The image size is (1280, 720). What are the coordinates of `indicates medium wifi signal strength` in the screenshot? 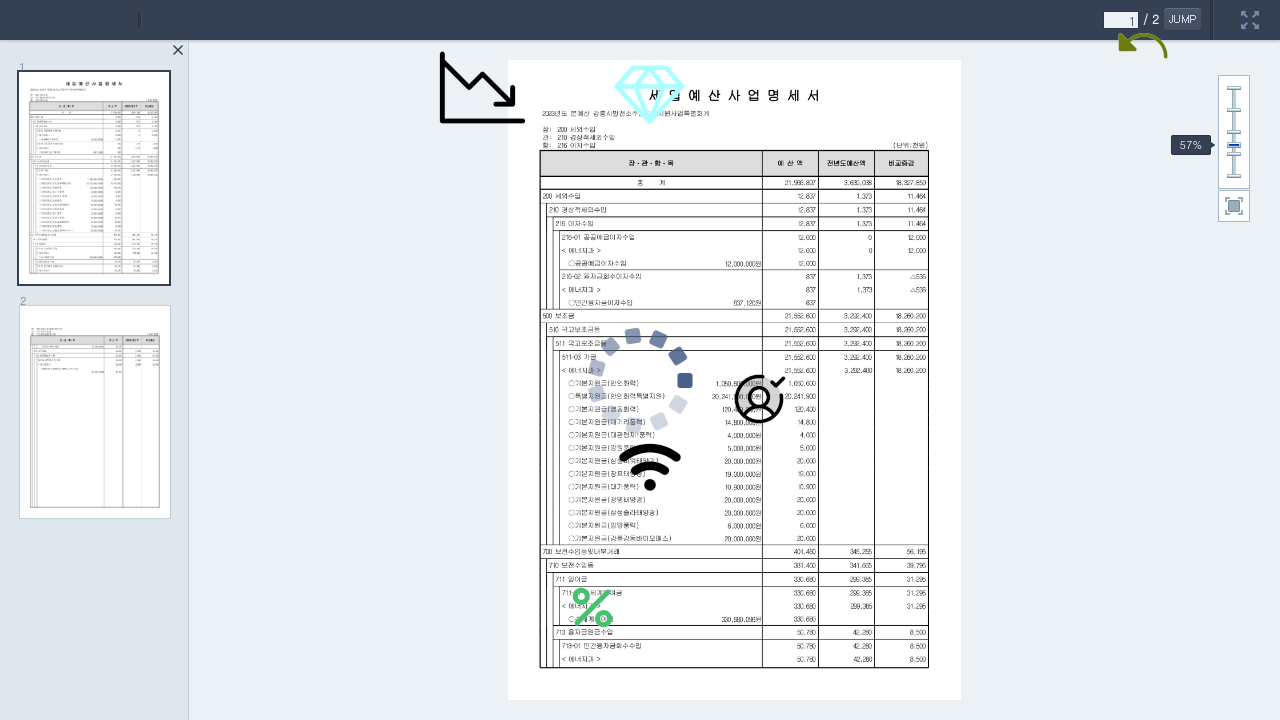 It's located at (650, 457).